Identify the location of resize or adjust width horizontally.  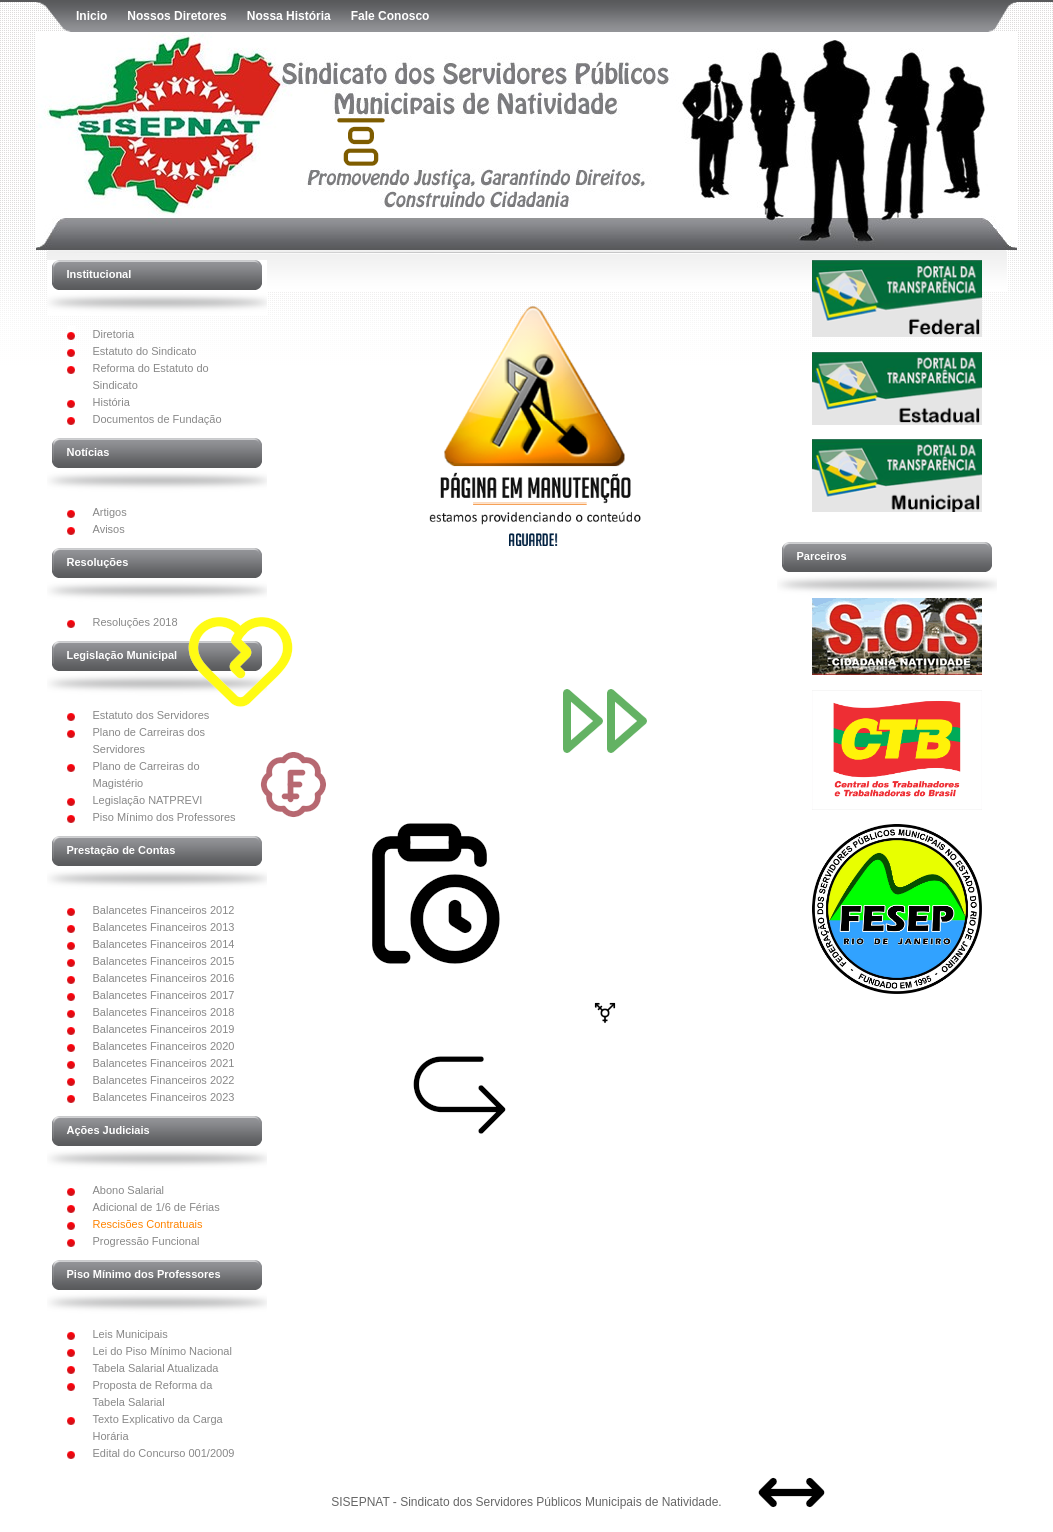
(791, 1492).